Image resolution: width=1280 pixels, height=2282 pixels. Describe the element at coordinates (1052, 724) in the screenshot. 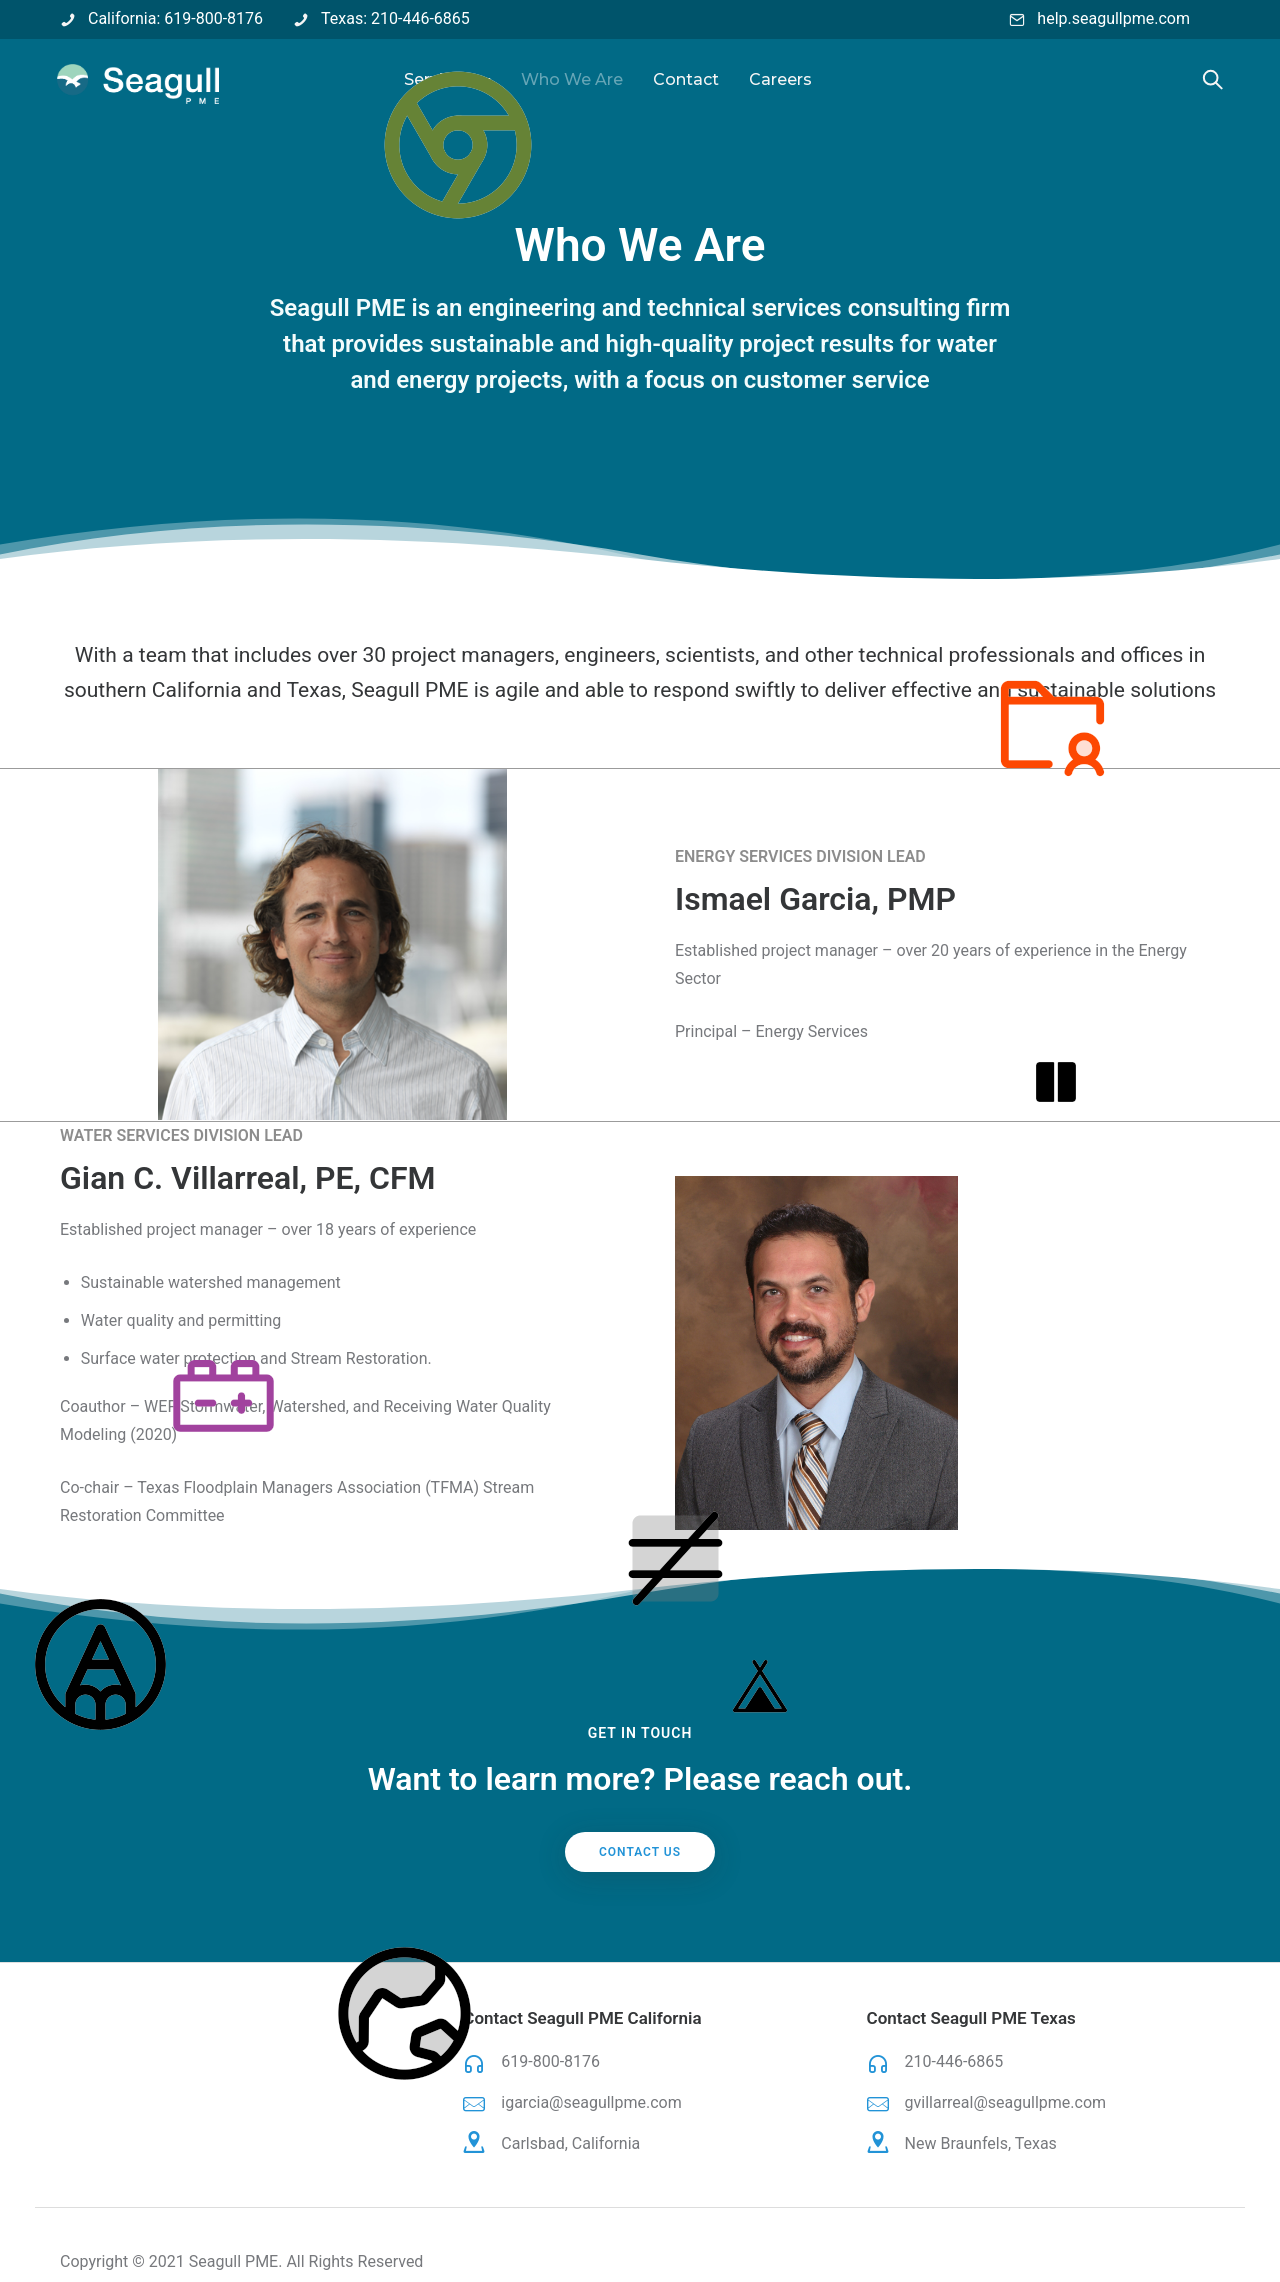

I see `access user-specific files` at that location.